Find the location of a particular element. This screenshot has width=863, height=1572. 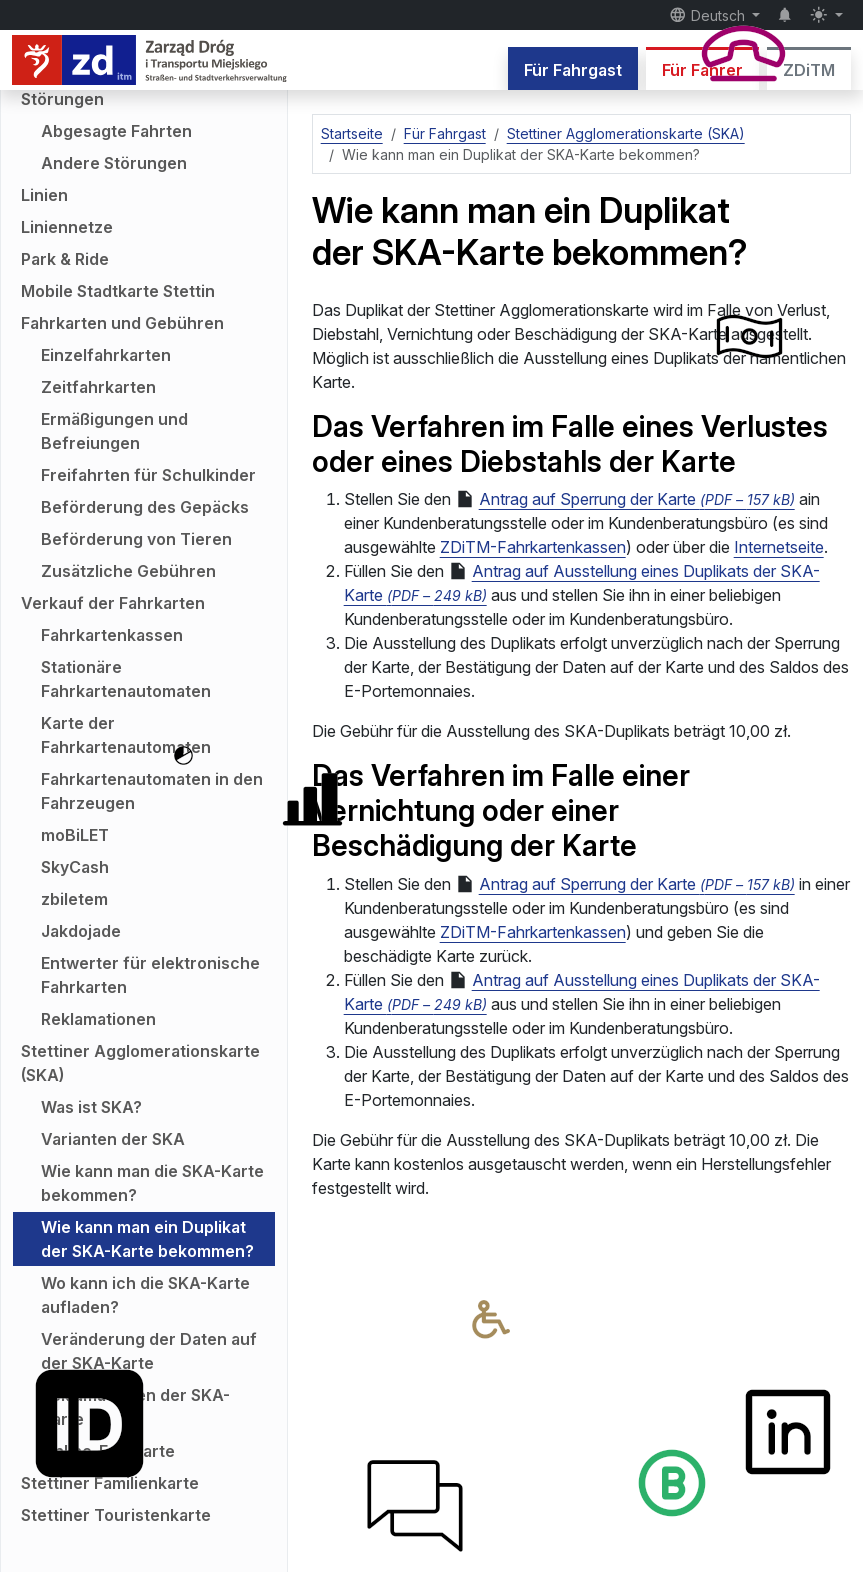

end the current phone call is located at coordinates (743, 53).